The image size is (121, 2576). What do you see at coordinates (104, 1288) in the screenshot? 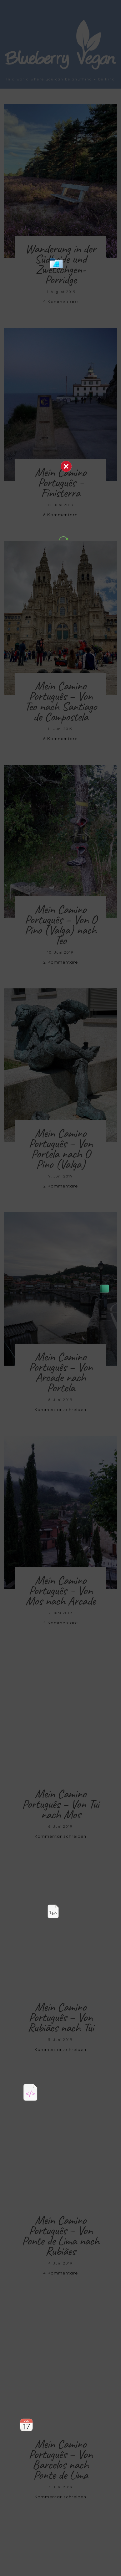
I see `access your desktop folder` at bounding box center [104, 1288].